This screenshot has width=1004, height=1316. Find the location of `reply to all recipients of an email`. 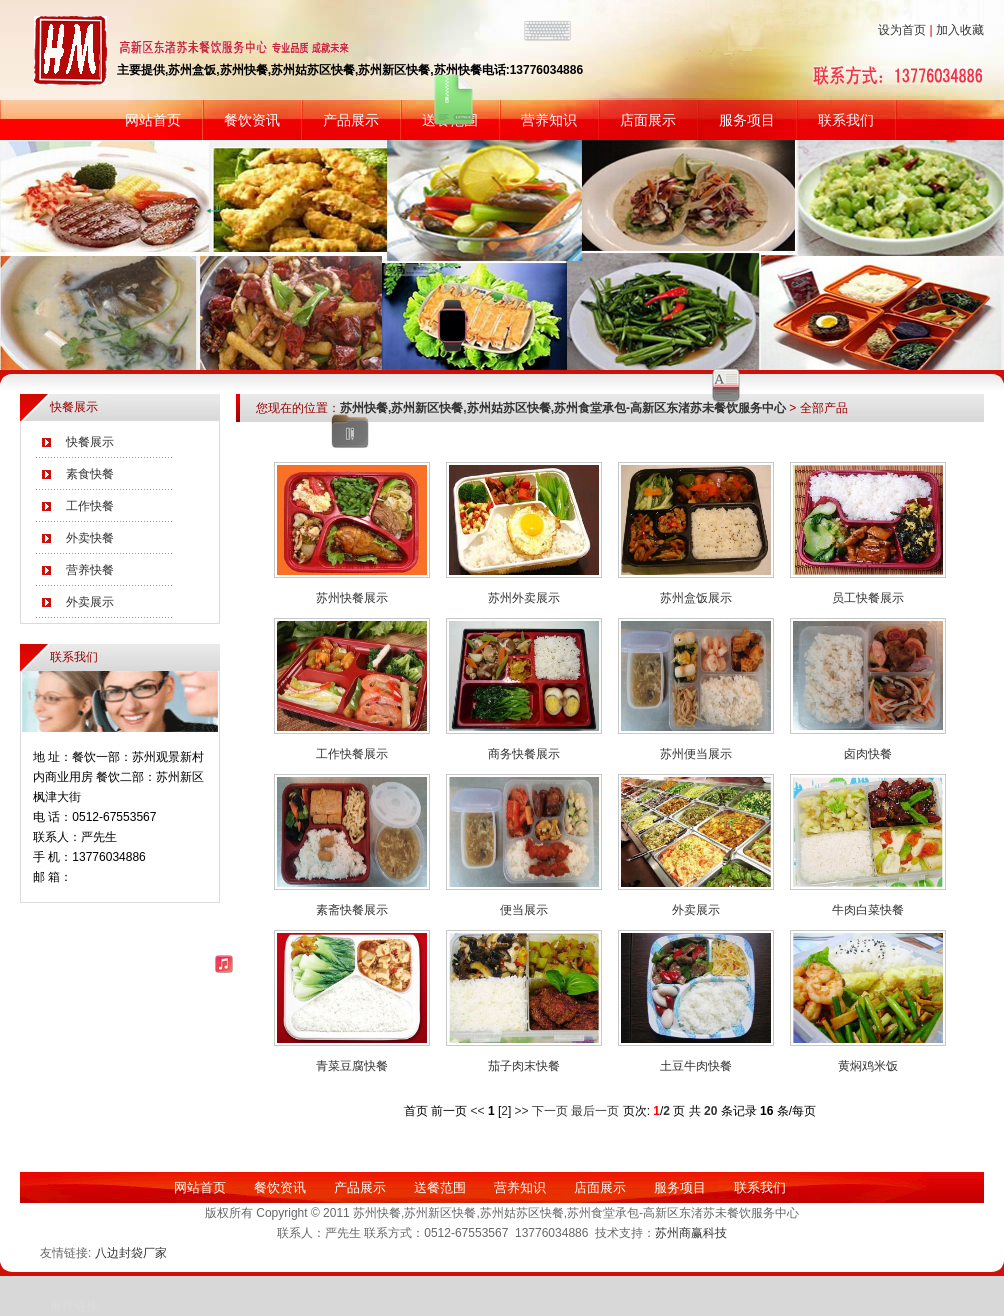

reply to all recipients of an email is located at coordinates (213, 209).